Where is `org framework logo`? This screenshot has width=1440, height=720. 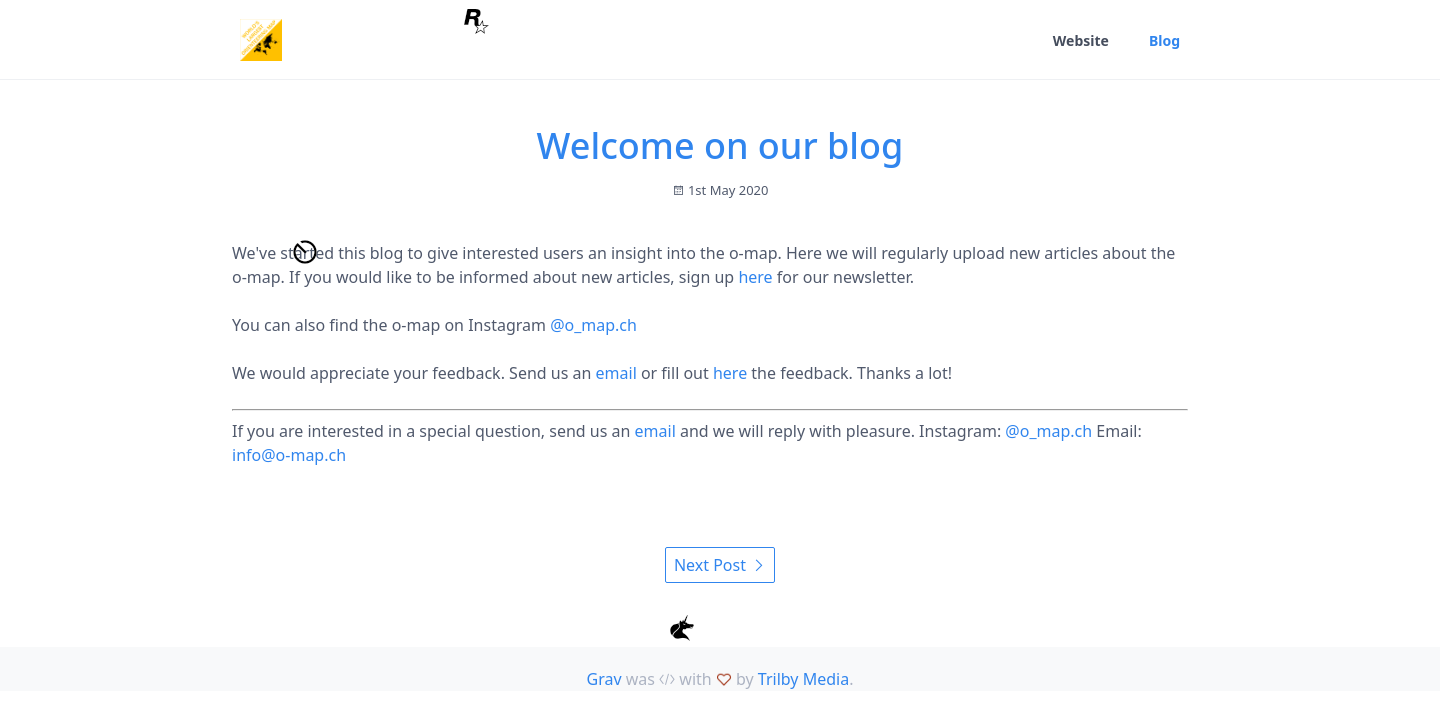 org framework logo is located at coordinates (682, 628).